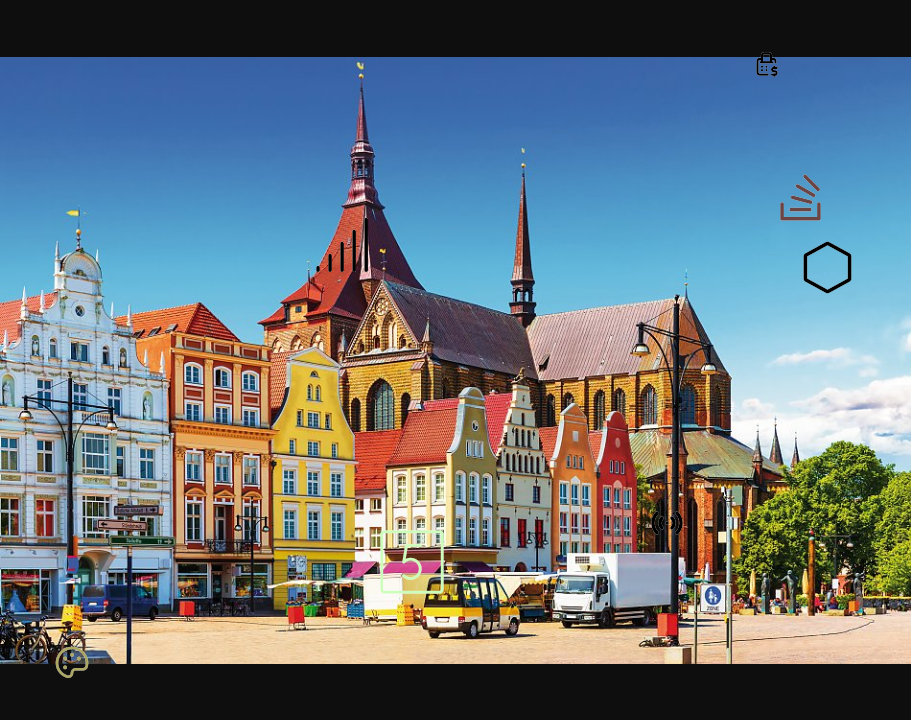 The width and height of the screenshot is (911, 720). Describe the element at coordinates (72, 663) in the screenshot. I see `access color or theme customization options` at that location.